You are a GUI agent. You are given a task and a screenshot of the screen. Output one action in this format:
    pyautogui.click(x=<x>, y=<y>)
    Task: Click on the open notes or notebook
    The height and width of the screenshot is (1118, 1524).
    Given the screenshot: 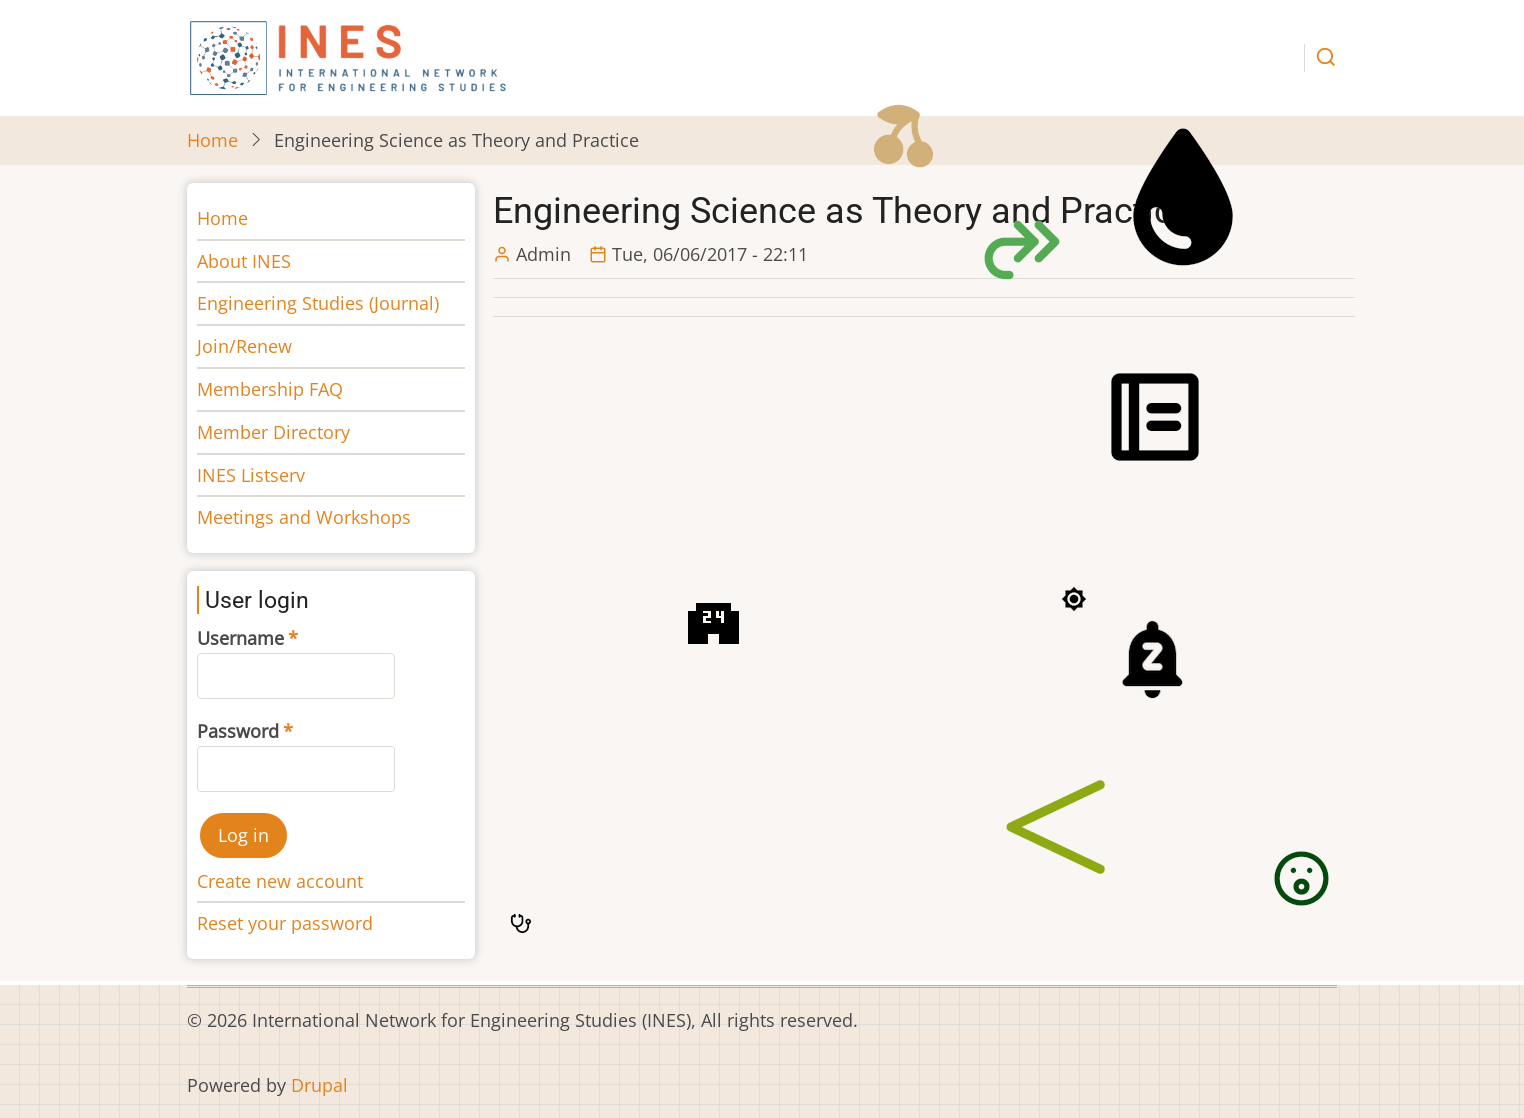 What is the action you would take?
    pyautogui.click(x=1155, y=417)
    